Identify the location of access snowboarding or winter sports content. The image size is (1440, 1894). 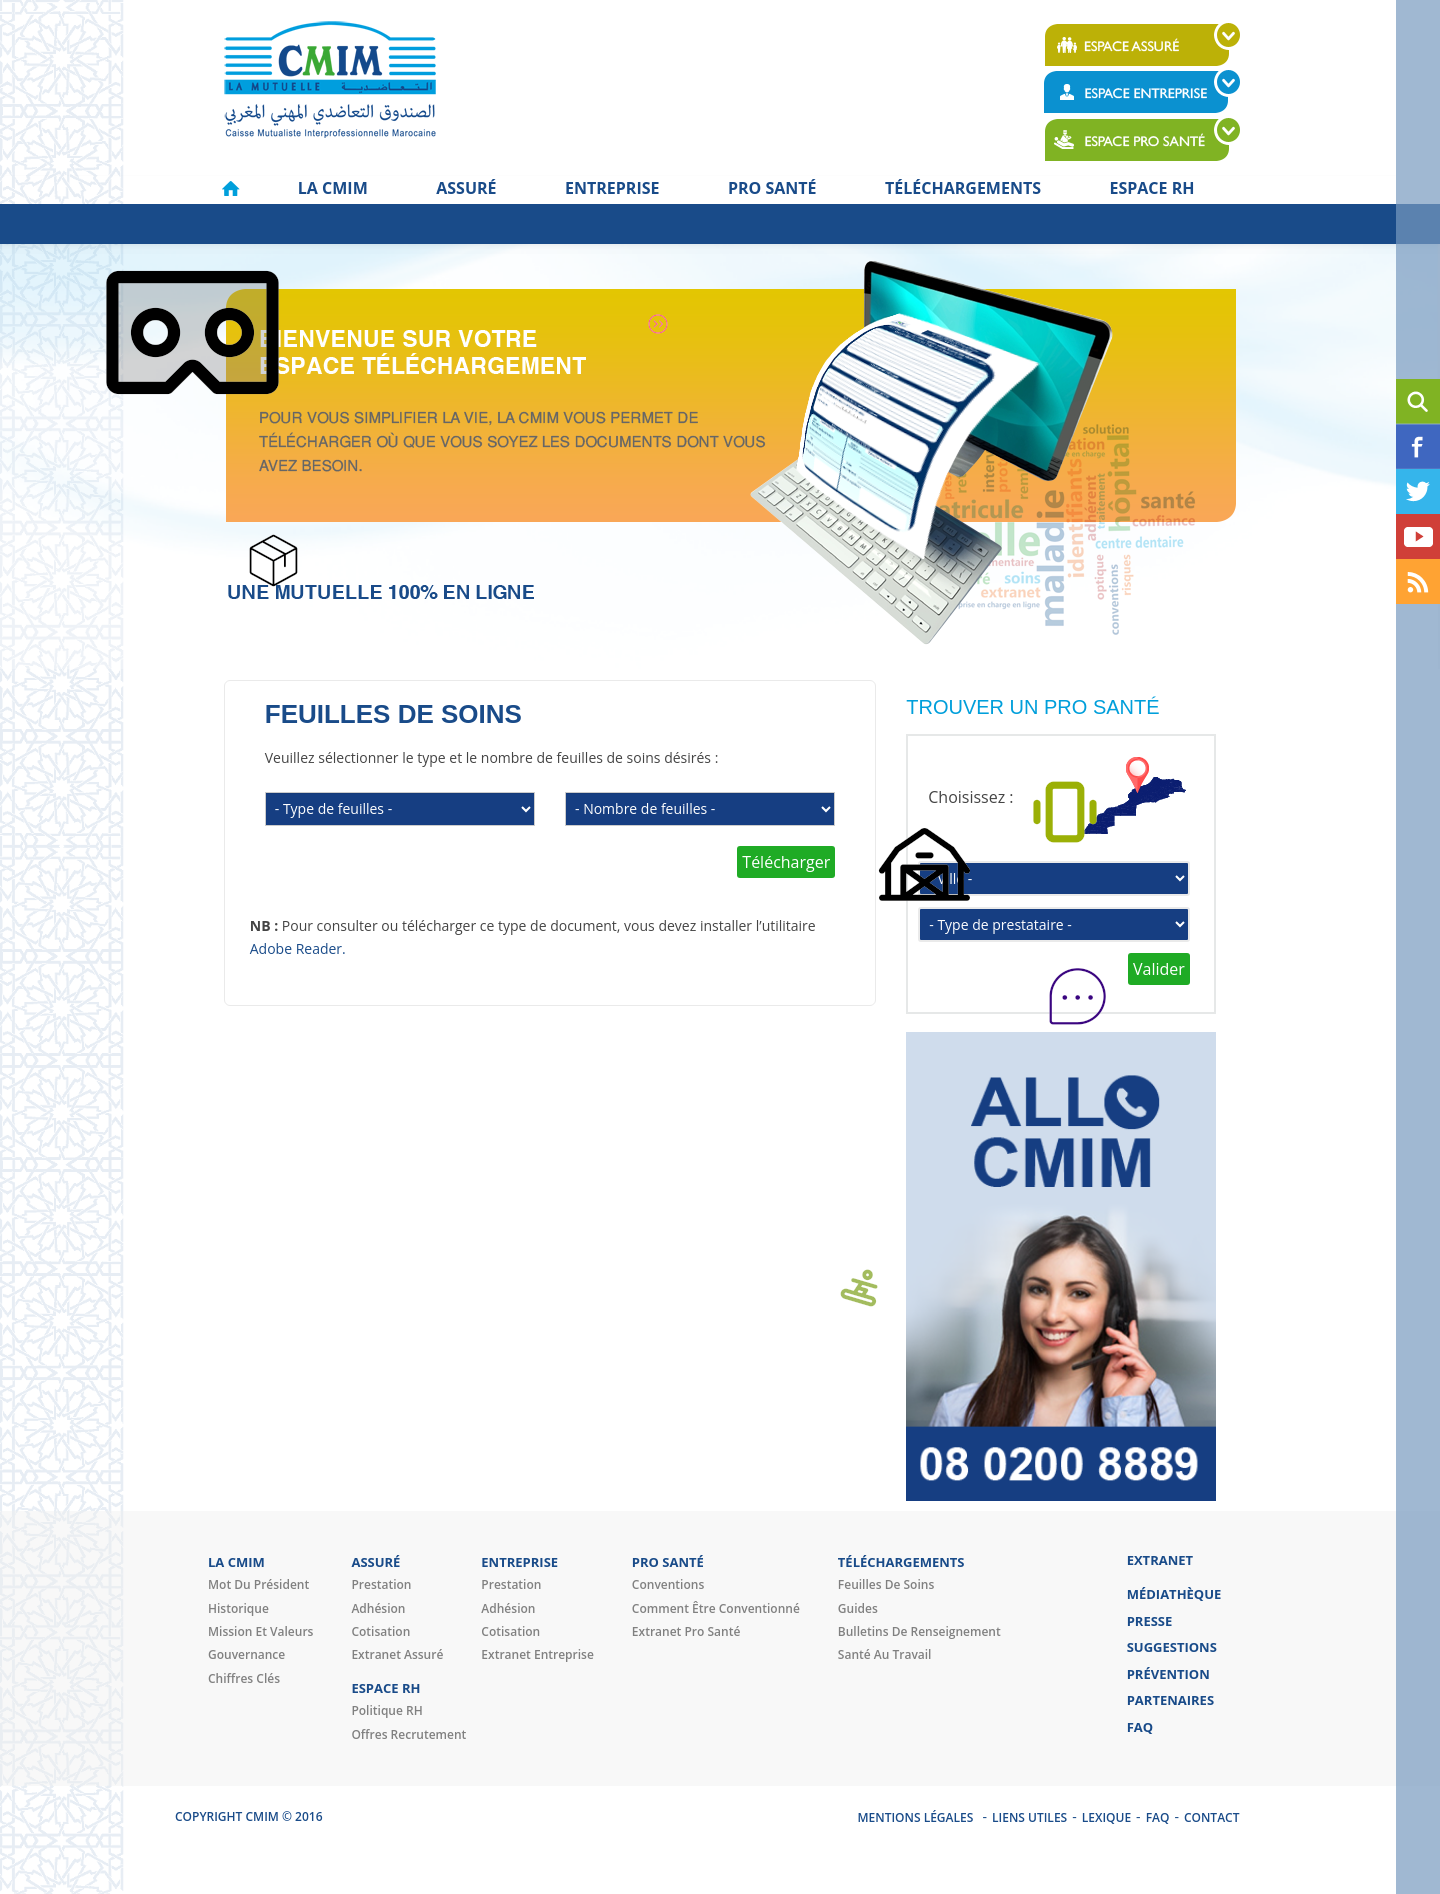
(861, 1288).